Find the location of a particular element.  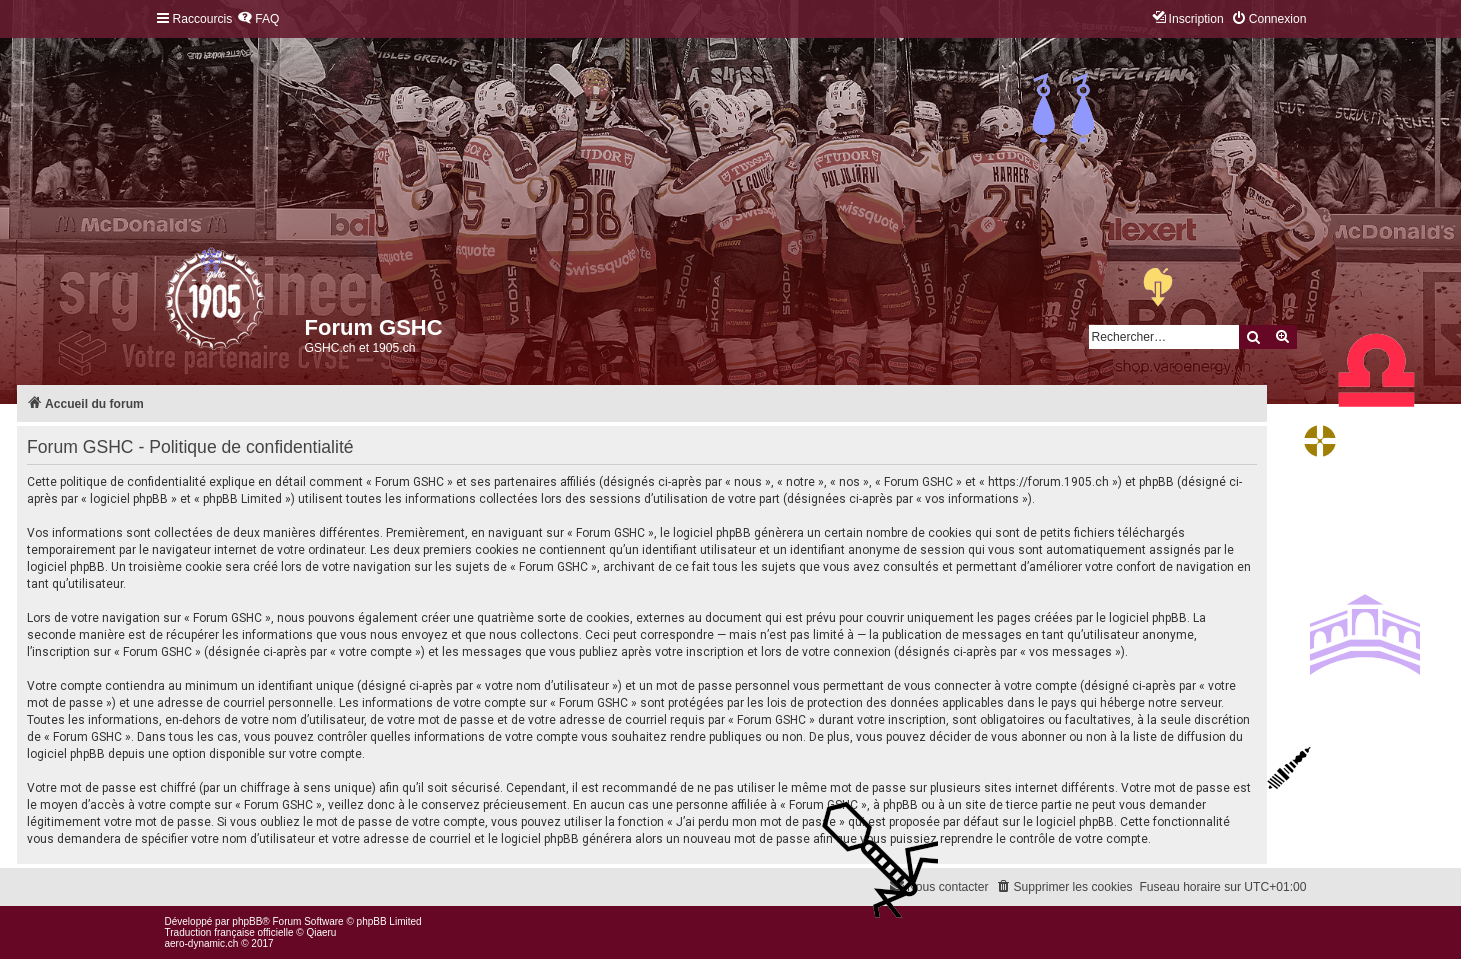

view engine or vehicle diagnostics is located at coordinates (1289, 768).